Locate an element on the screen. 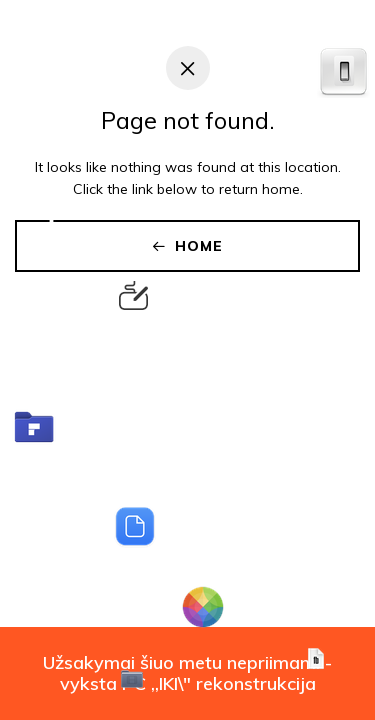 This screenshot has height=720, width=375. indicates file or folder syncing to cloud is located at coordinates (51, 215).